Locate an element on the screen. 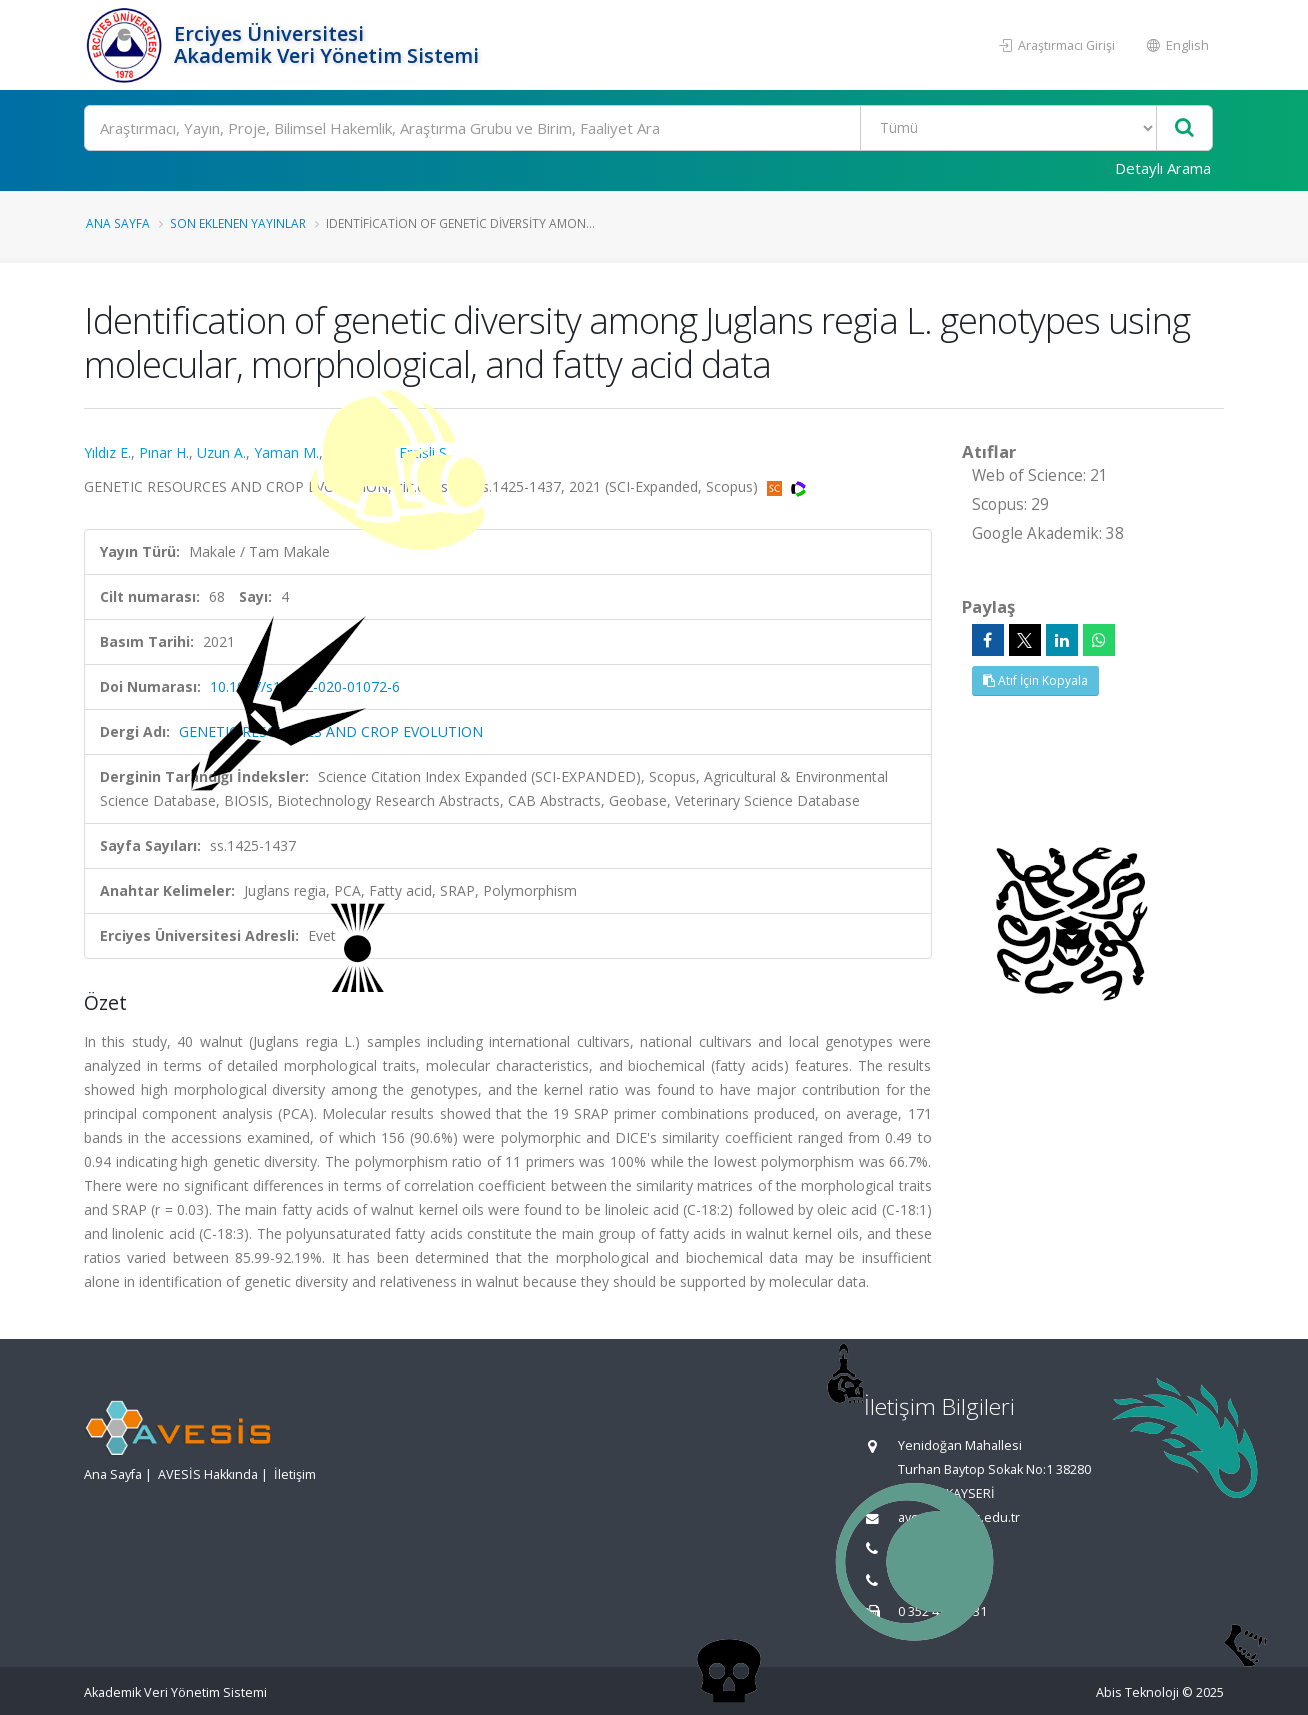 This screenshot has width=1308, height=1715. select medusa character or monster type is located at coordinates (1072, 924).